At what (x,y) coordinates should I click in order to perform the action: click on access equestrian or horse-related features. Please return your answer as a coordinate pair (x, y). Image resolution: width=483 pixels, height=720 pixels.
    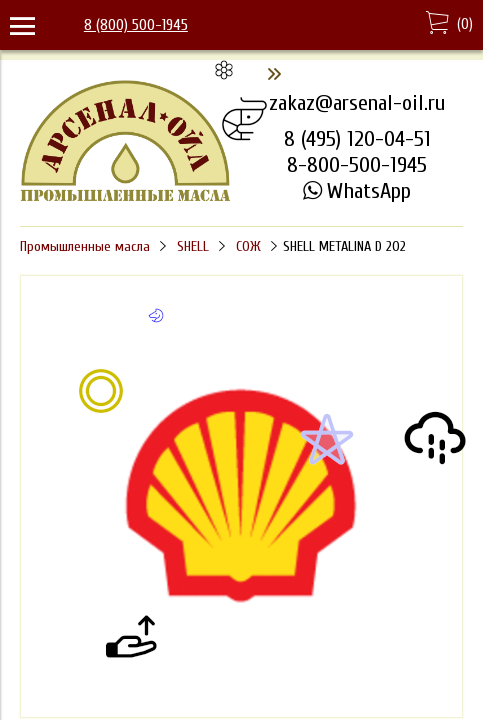
    Looking at the image, I should click on (156, 315).